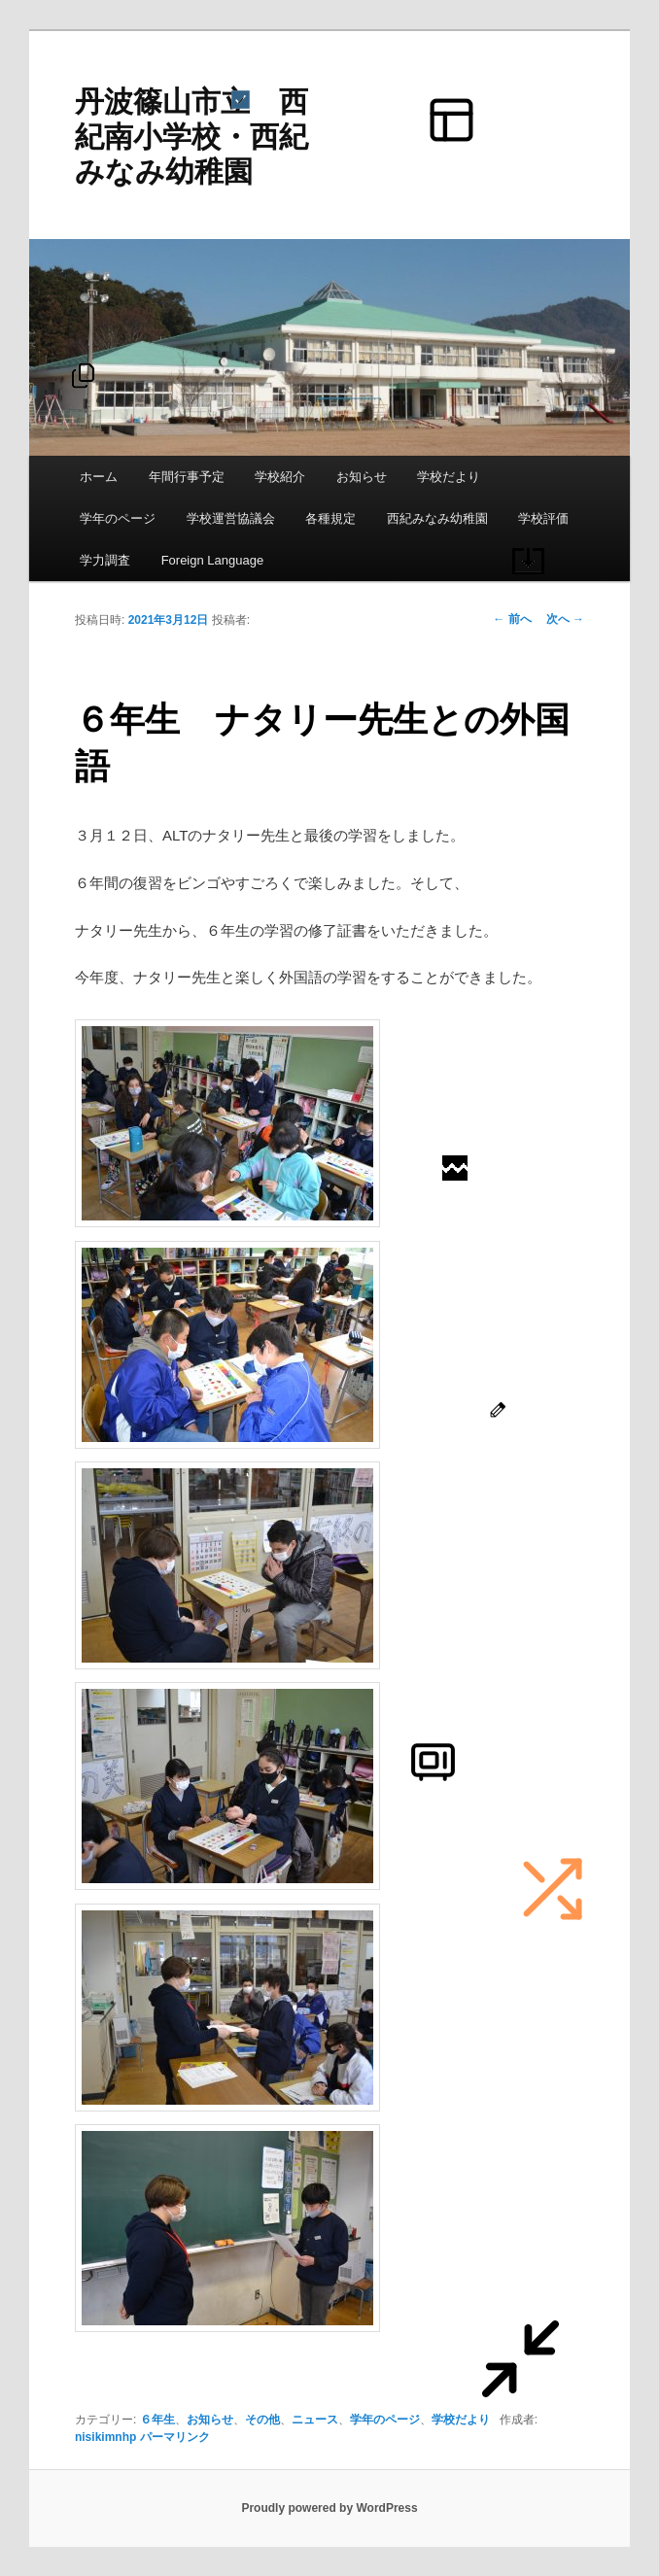  I want to click on change page layout or view, so click(451, 120).